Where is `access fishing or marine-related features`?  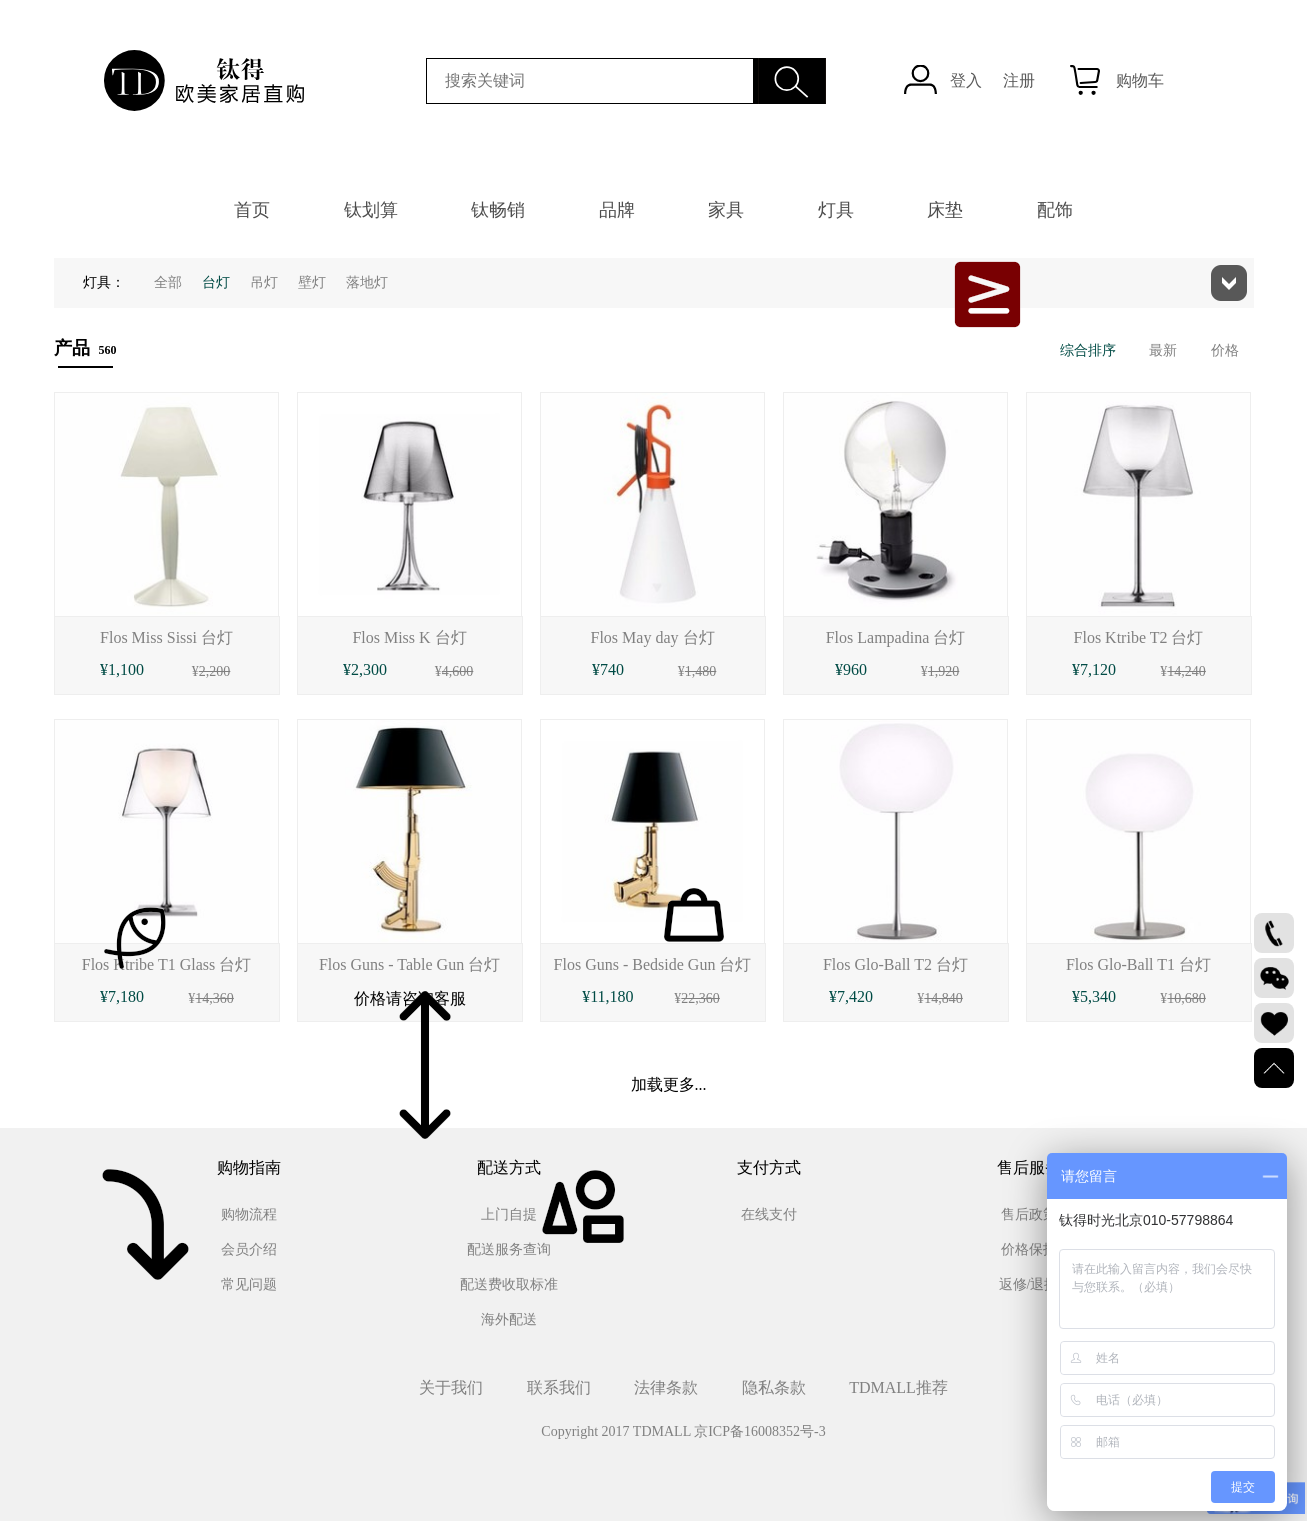 access fishing or marine-related features is located at coordinates (137, 936).